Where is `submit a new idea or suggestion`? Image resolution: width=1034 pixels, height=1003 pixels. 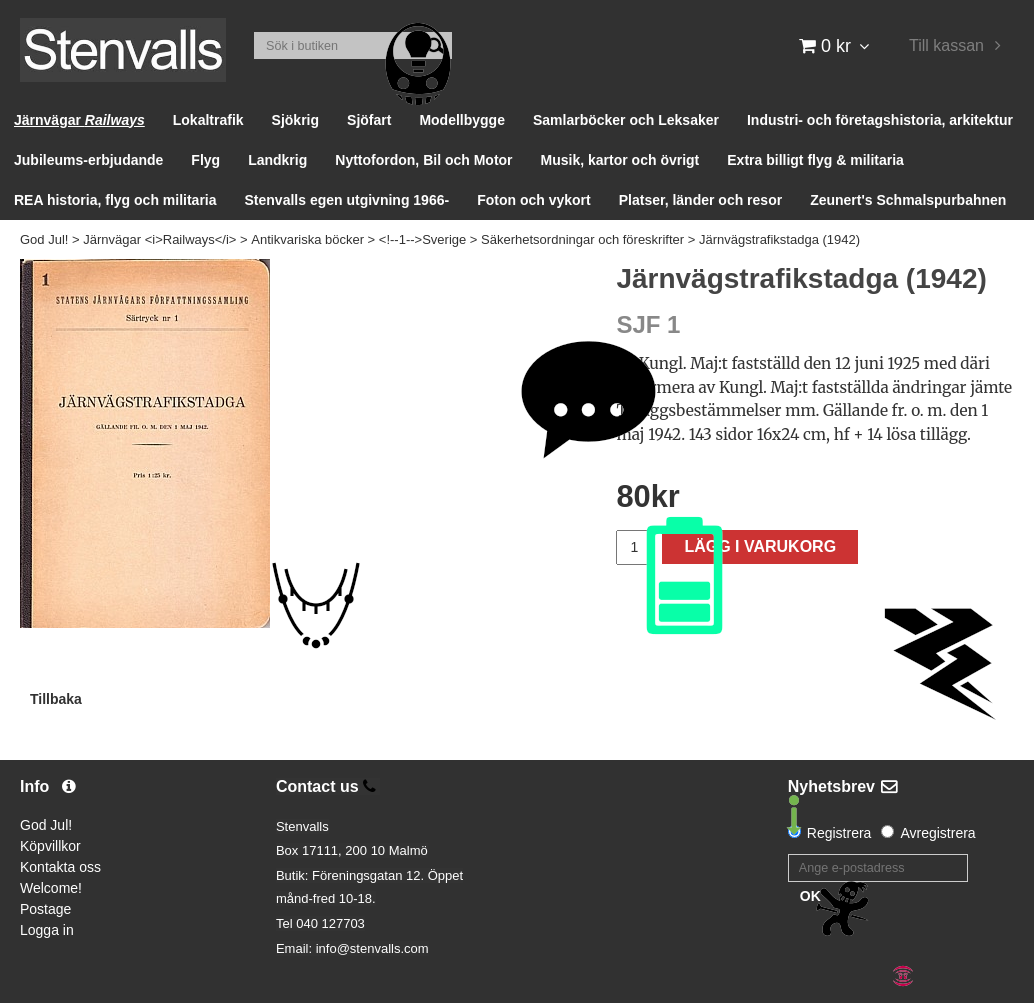 submit a new idea or suggestion is located at coordinates (418, 64).